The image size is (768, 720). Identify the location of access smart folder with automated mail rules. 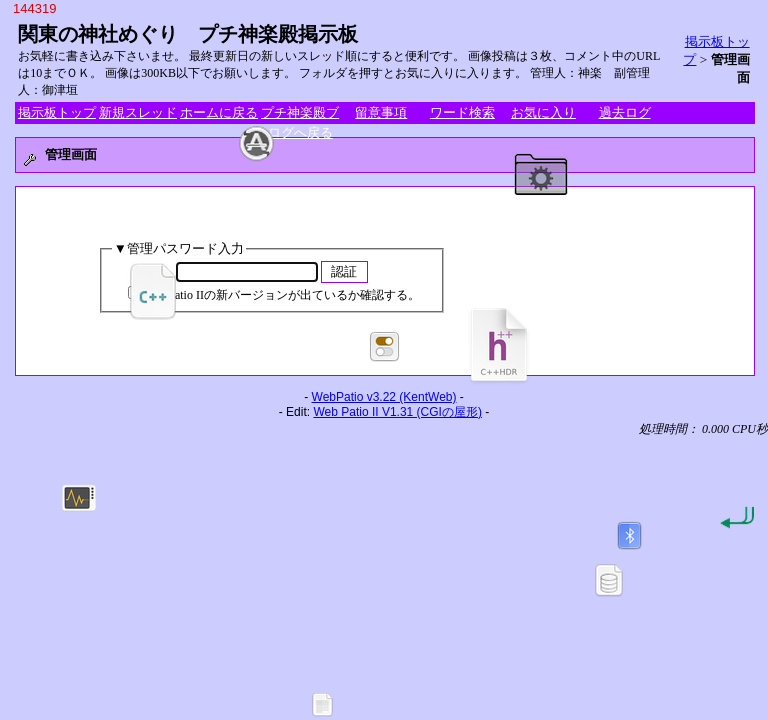
(541, 174).